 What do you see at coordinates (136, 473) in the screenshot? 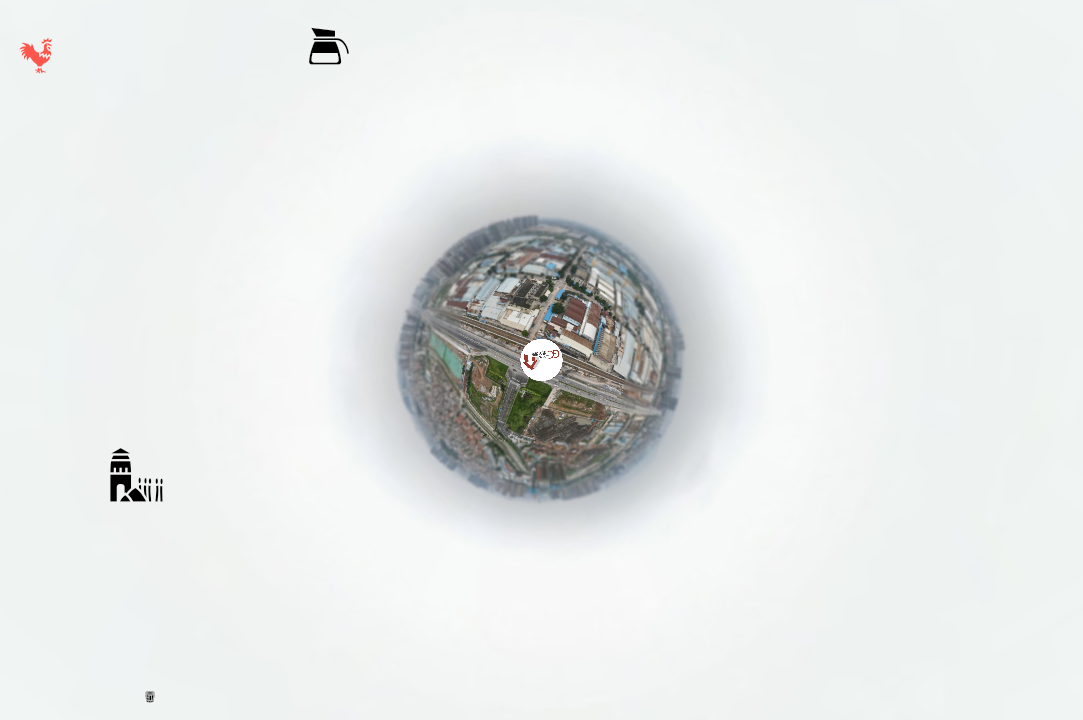
I see `granary or grain storage building in a farming game` at bounding box center [136, 473].